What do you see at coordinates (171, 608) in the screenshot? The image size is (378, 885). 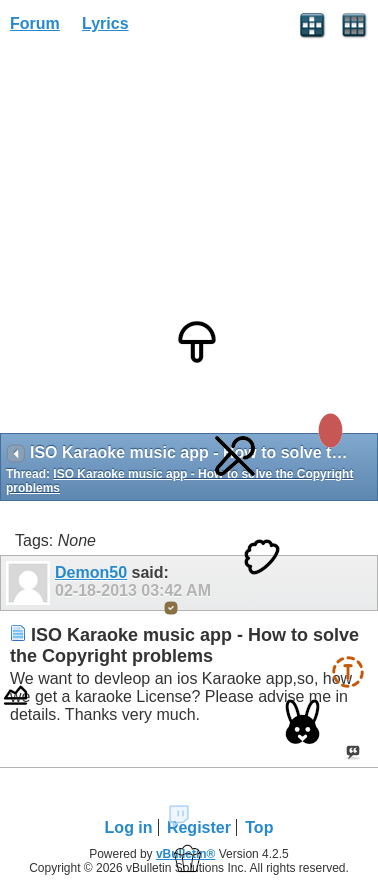 I see `mark task as complete` at bounding box center [171, 608].